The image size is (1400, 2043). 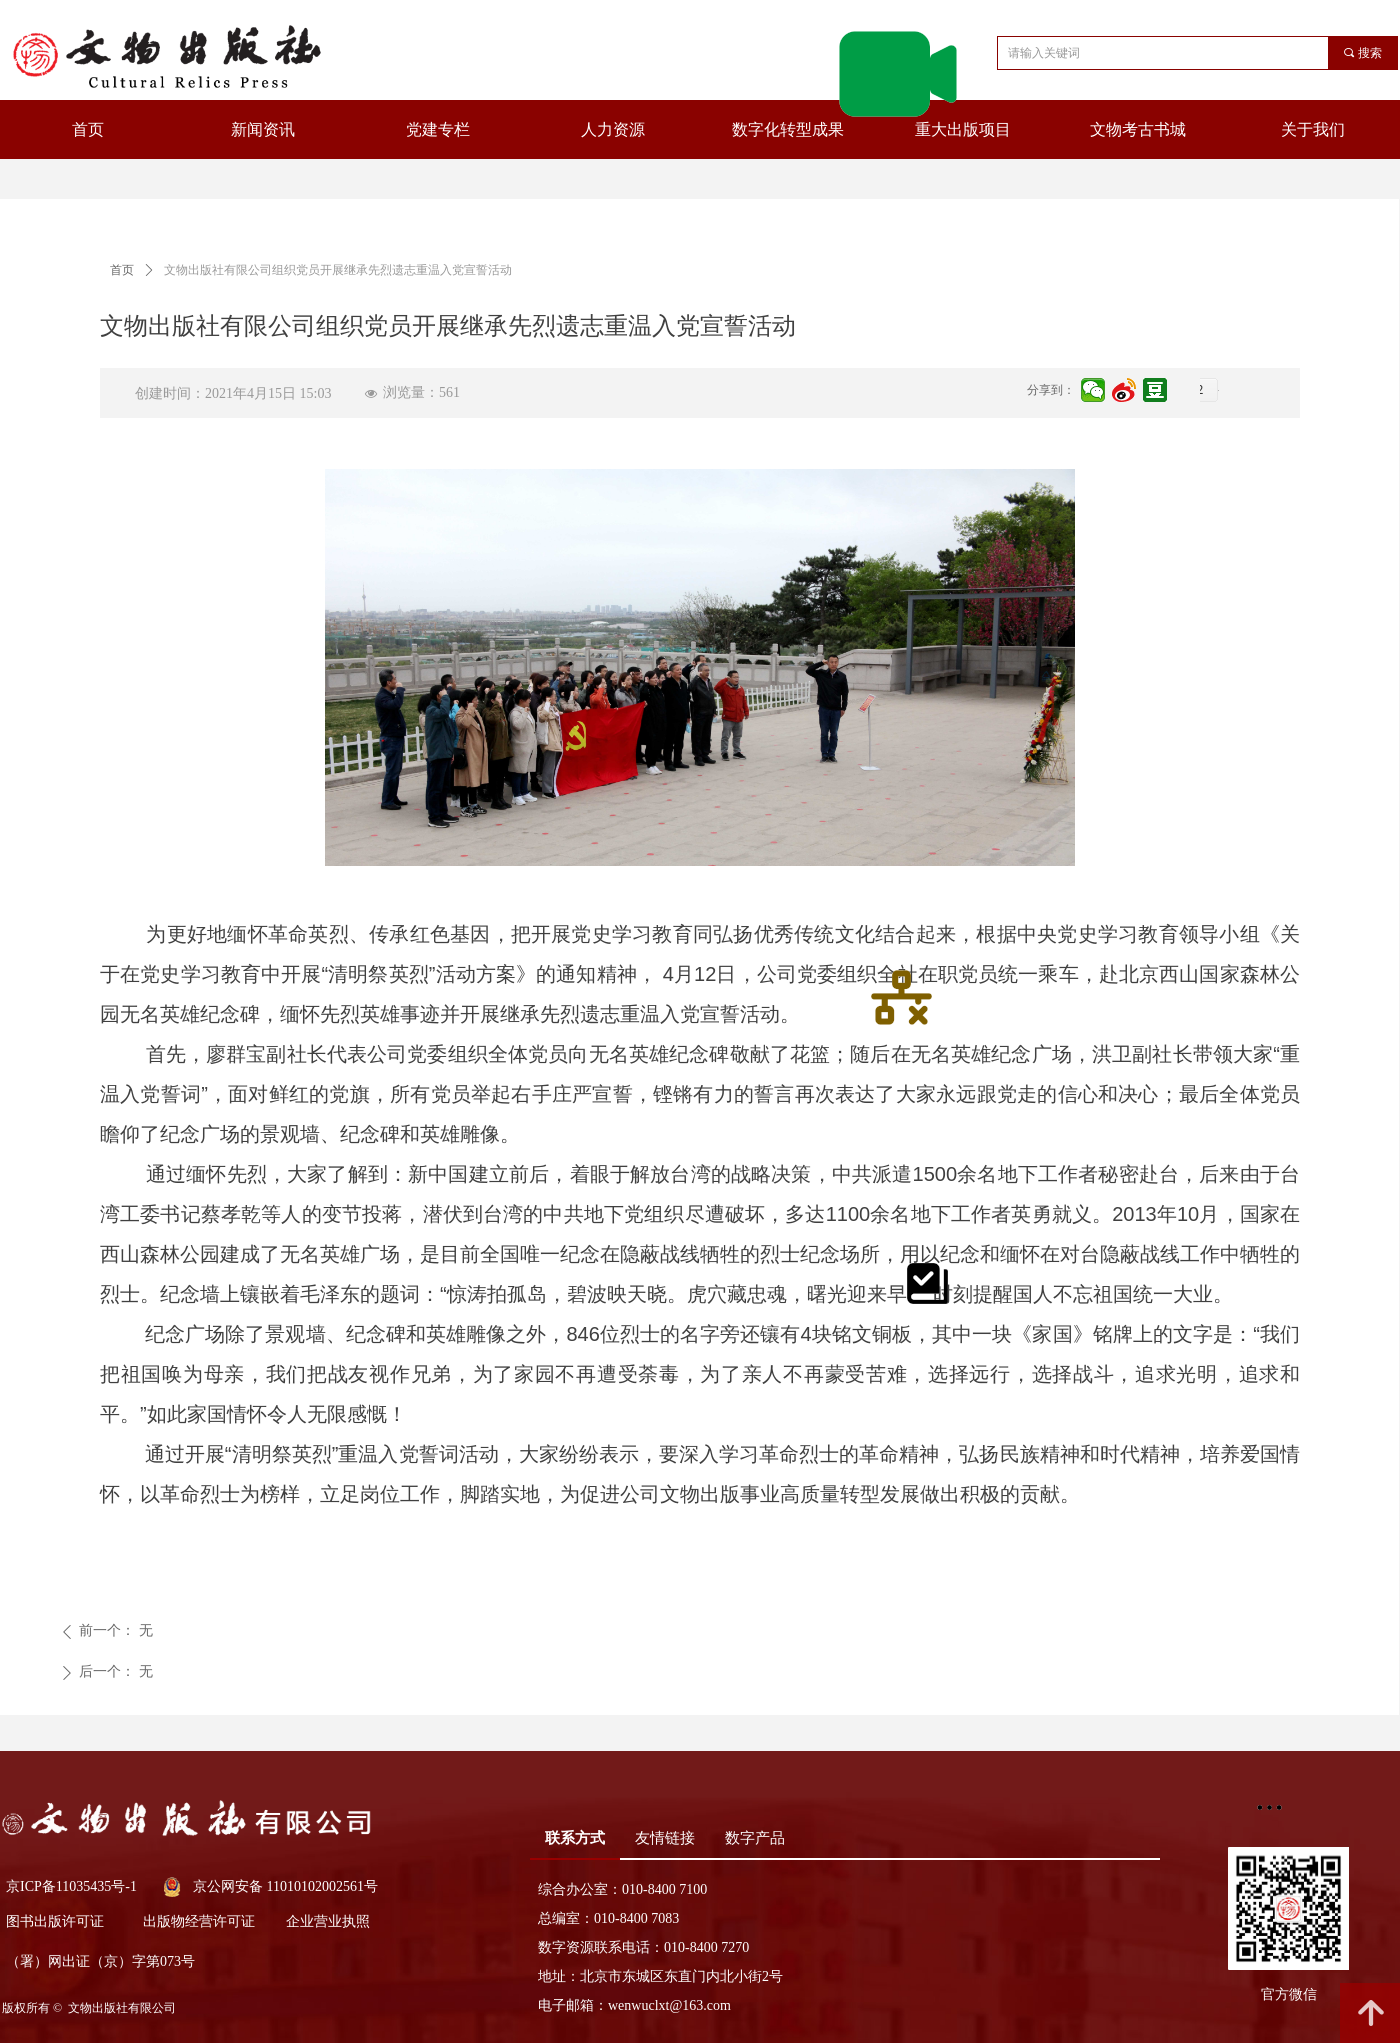 I want to click on network connection error or failure, so click(x=901, y=998).